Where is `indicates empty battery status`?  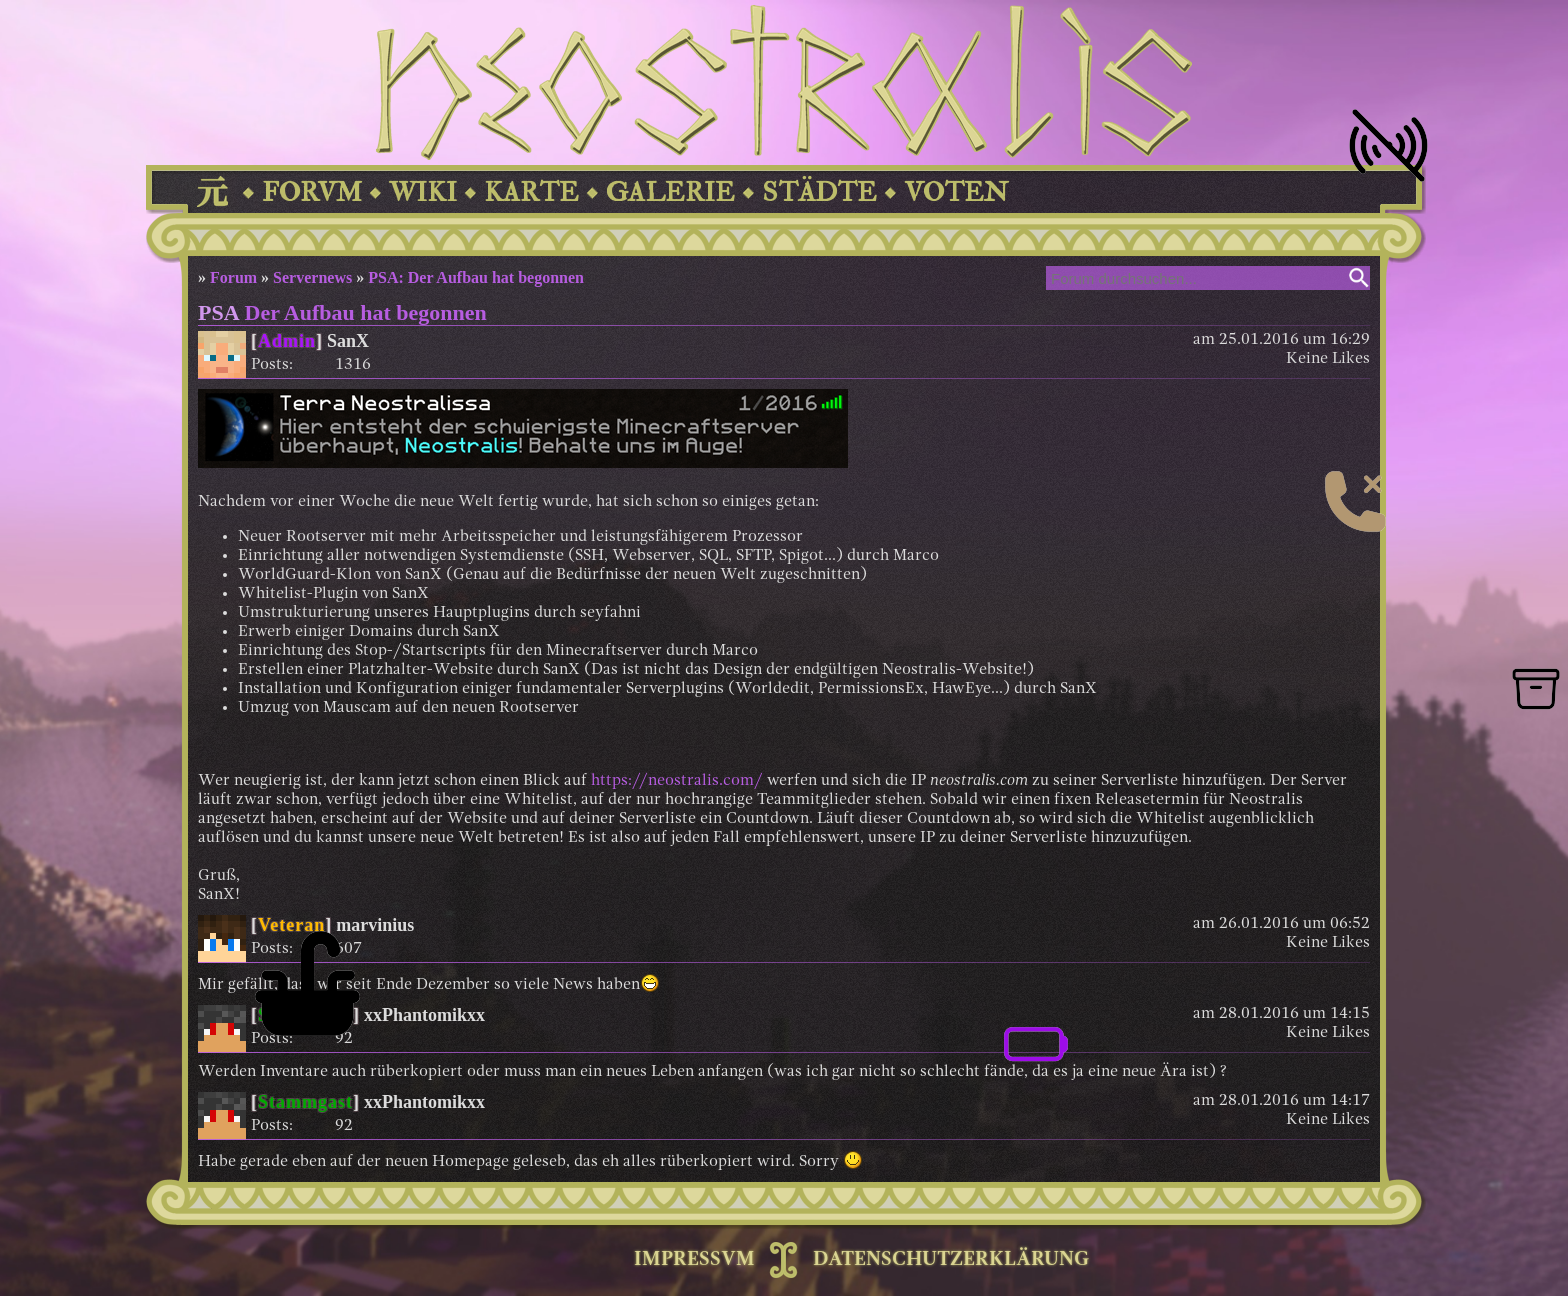 indicates empty battery status is located at coordinates (1036, 1042).